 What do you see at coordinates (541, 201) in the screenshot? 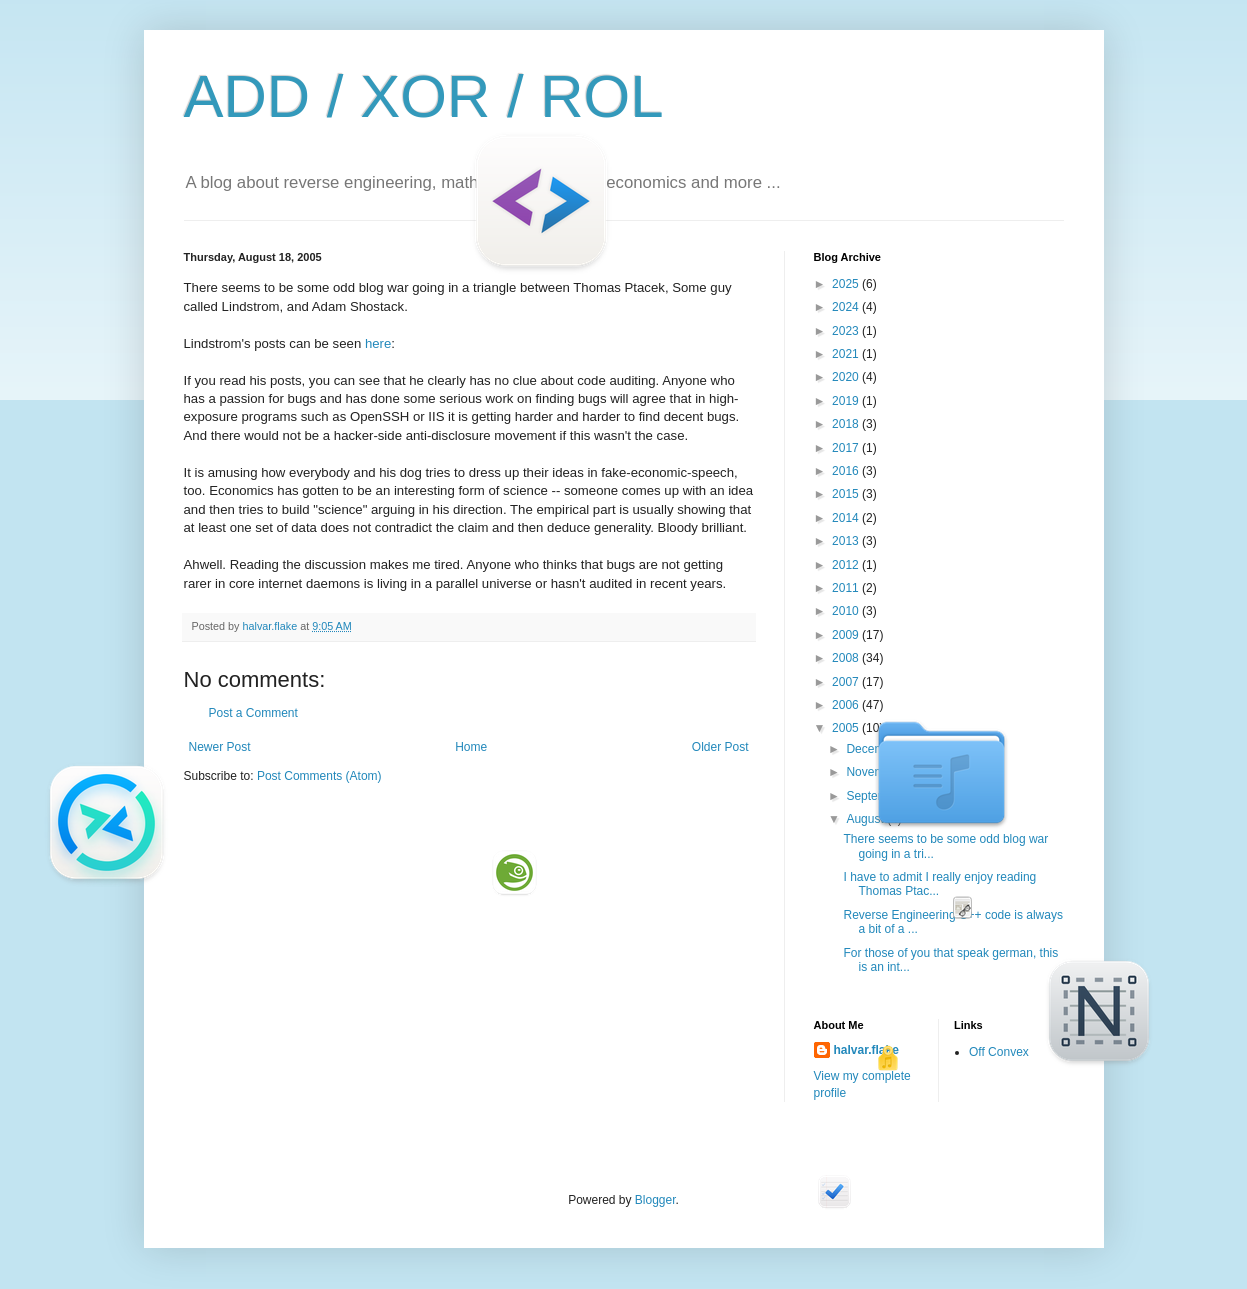
I see `open smartgit version control client` at bounding box center [541, 201].